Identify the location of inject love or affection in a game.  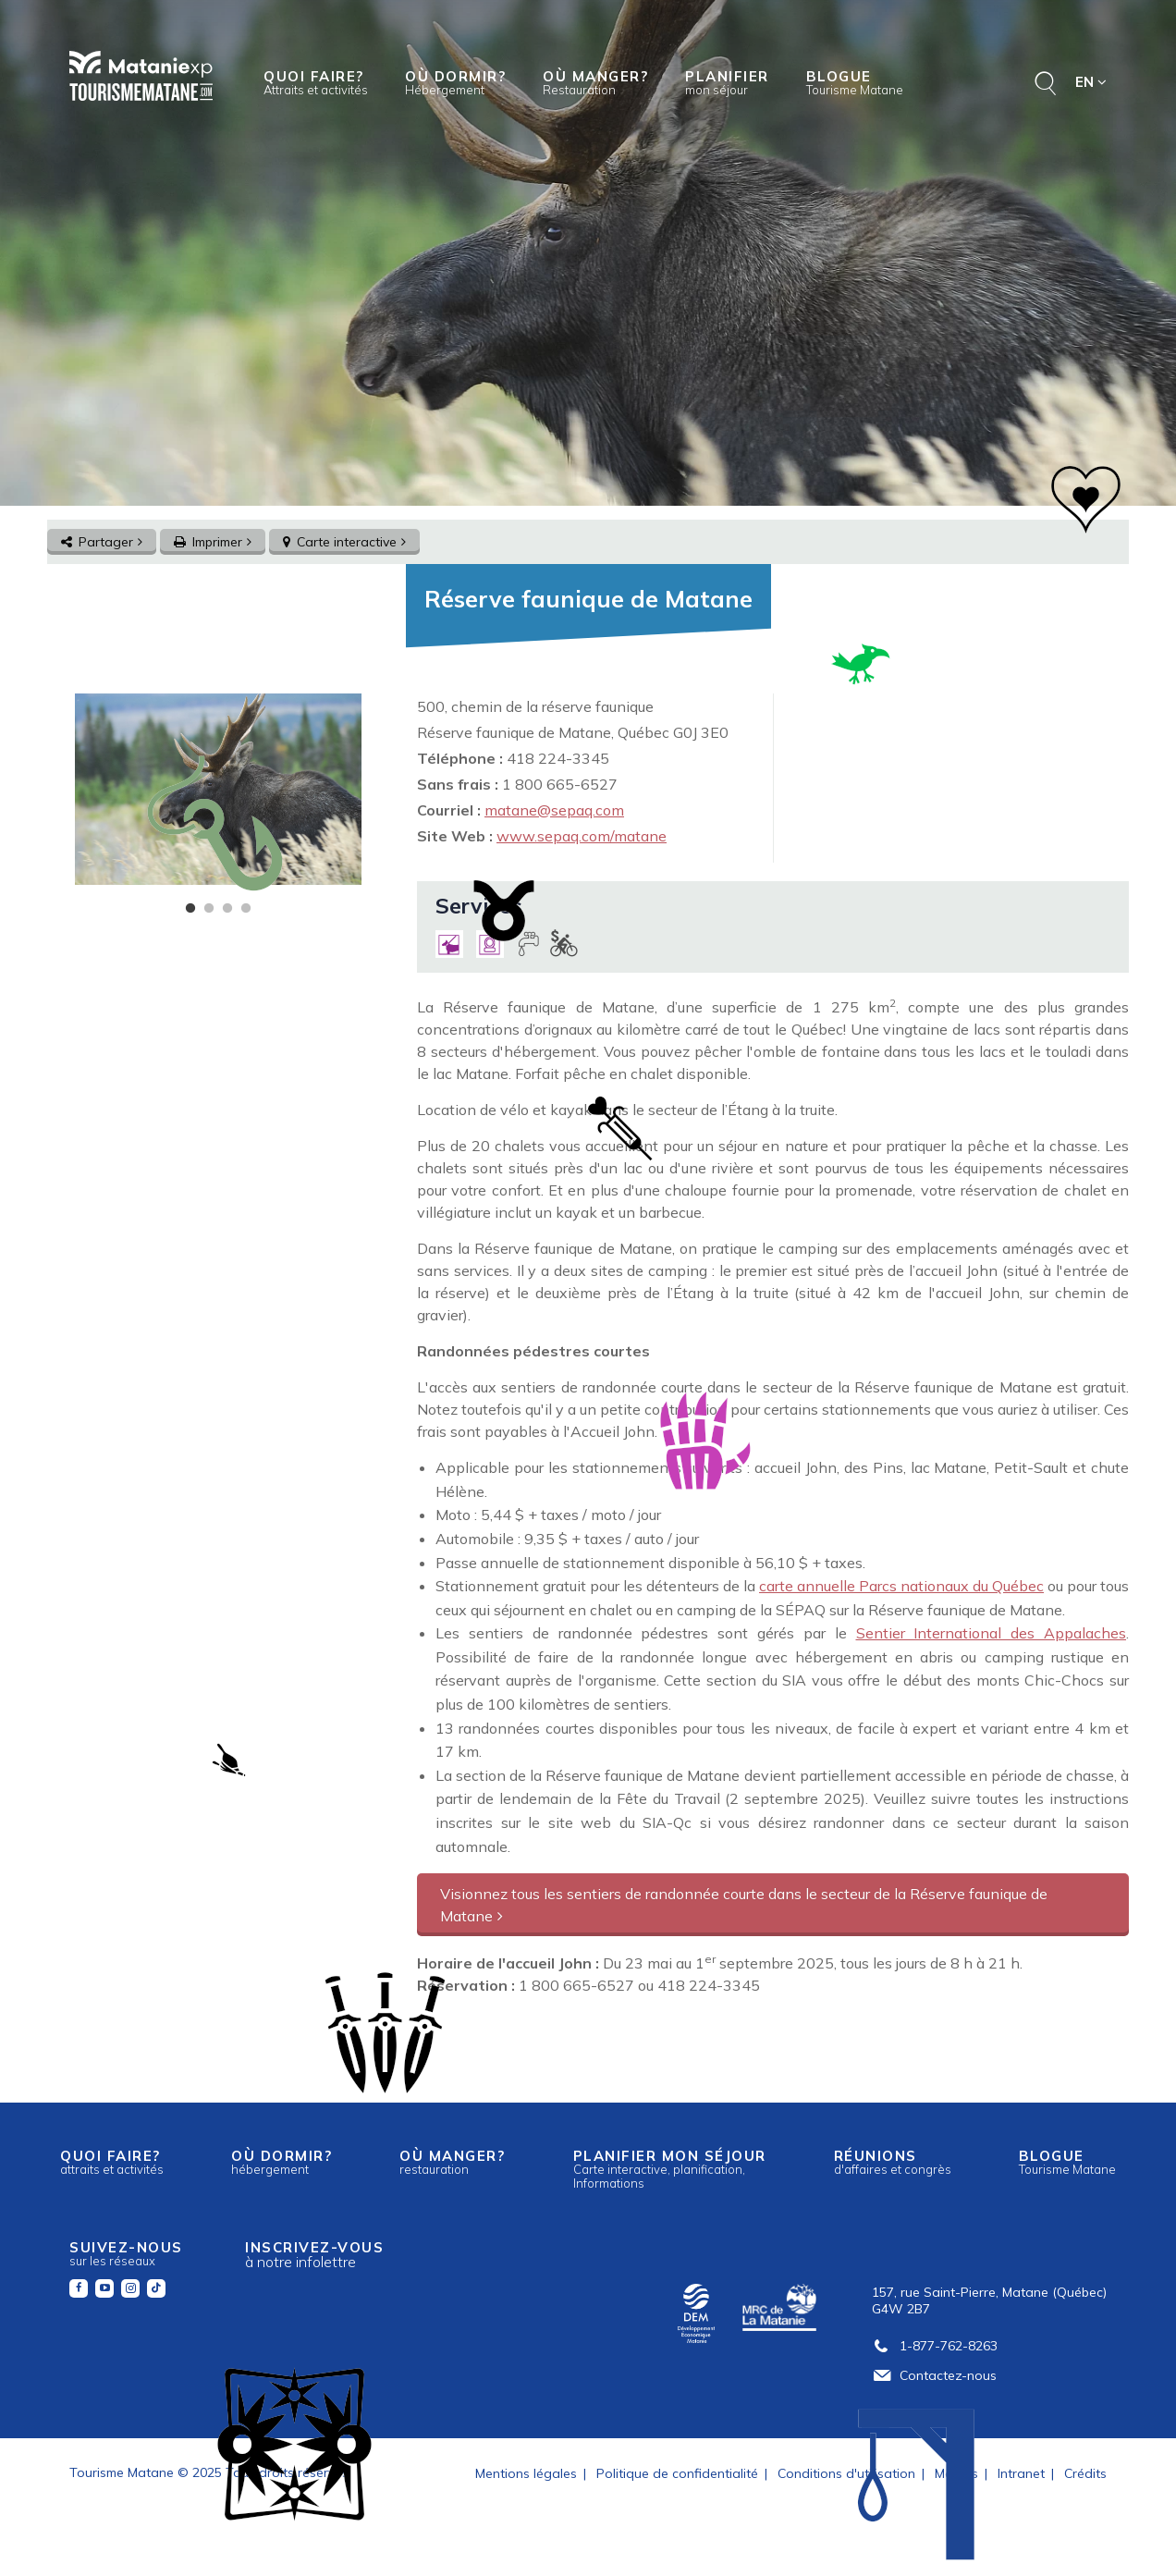
(620, 1129).